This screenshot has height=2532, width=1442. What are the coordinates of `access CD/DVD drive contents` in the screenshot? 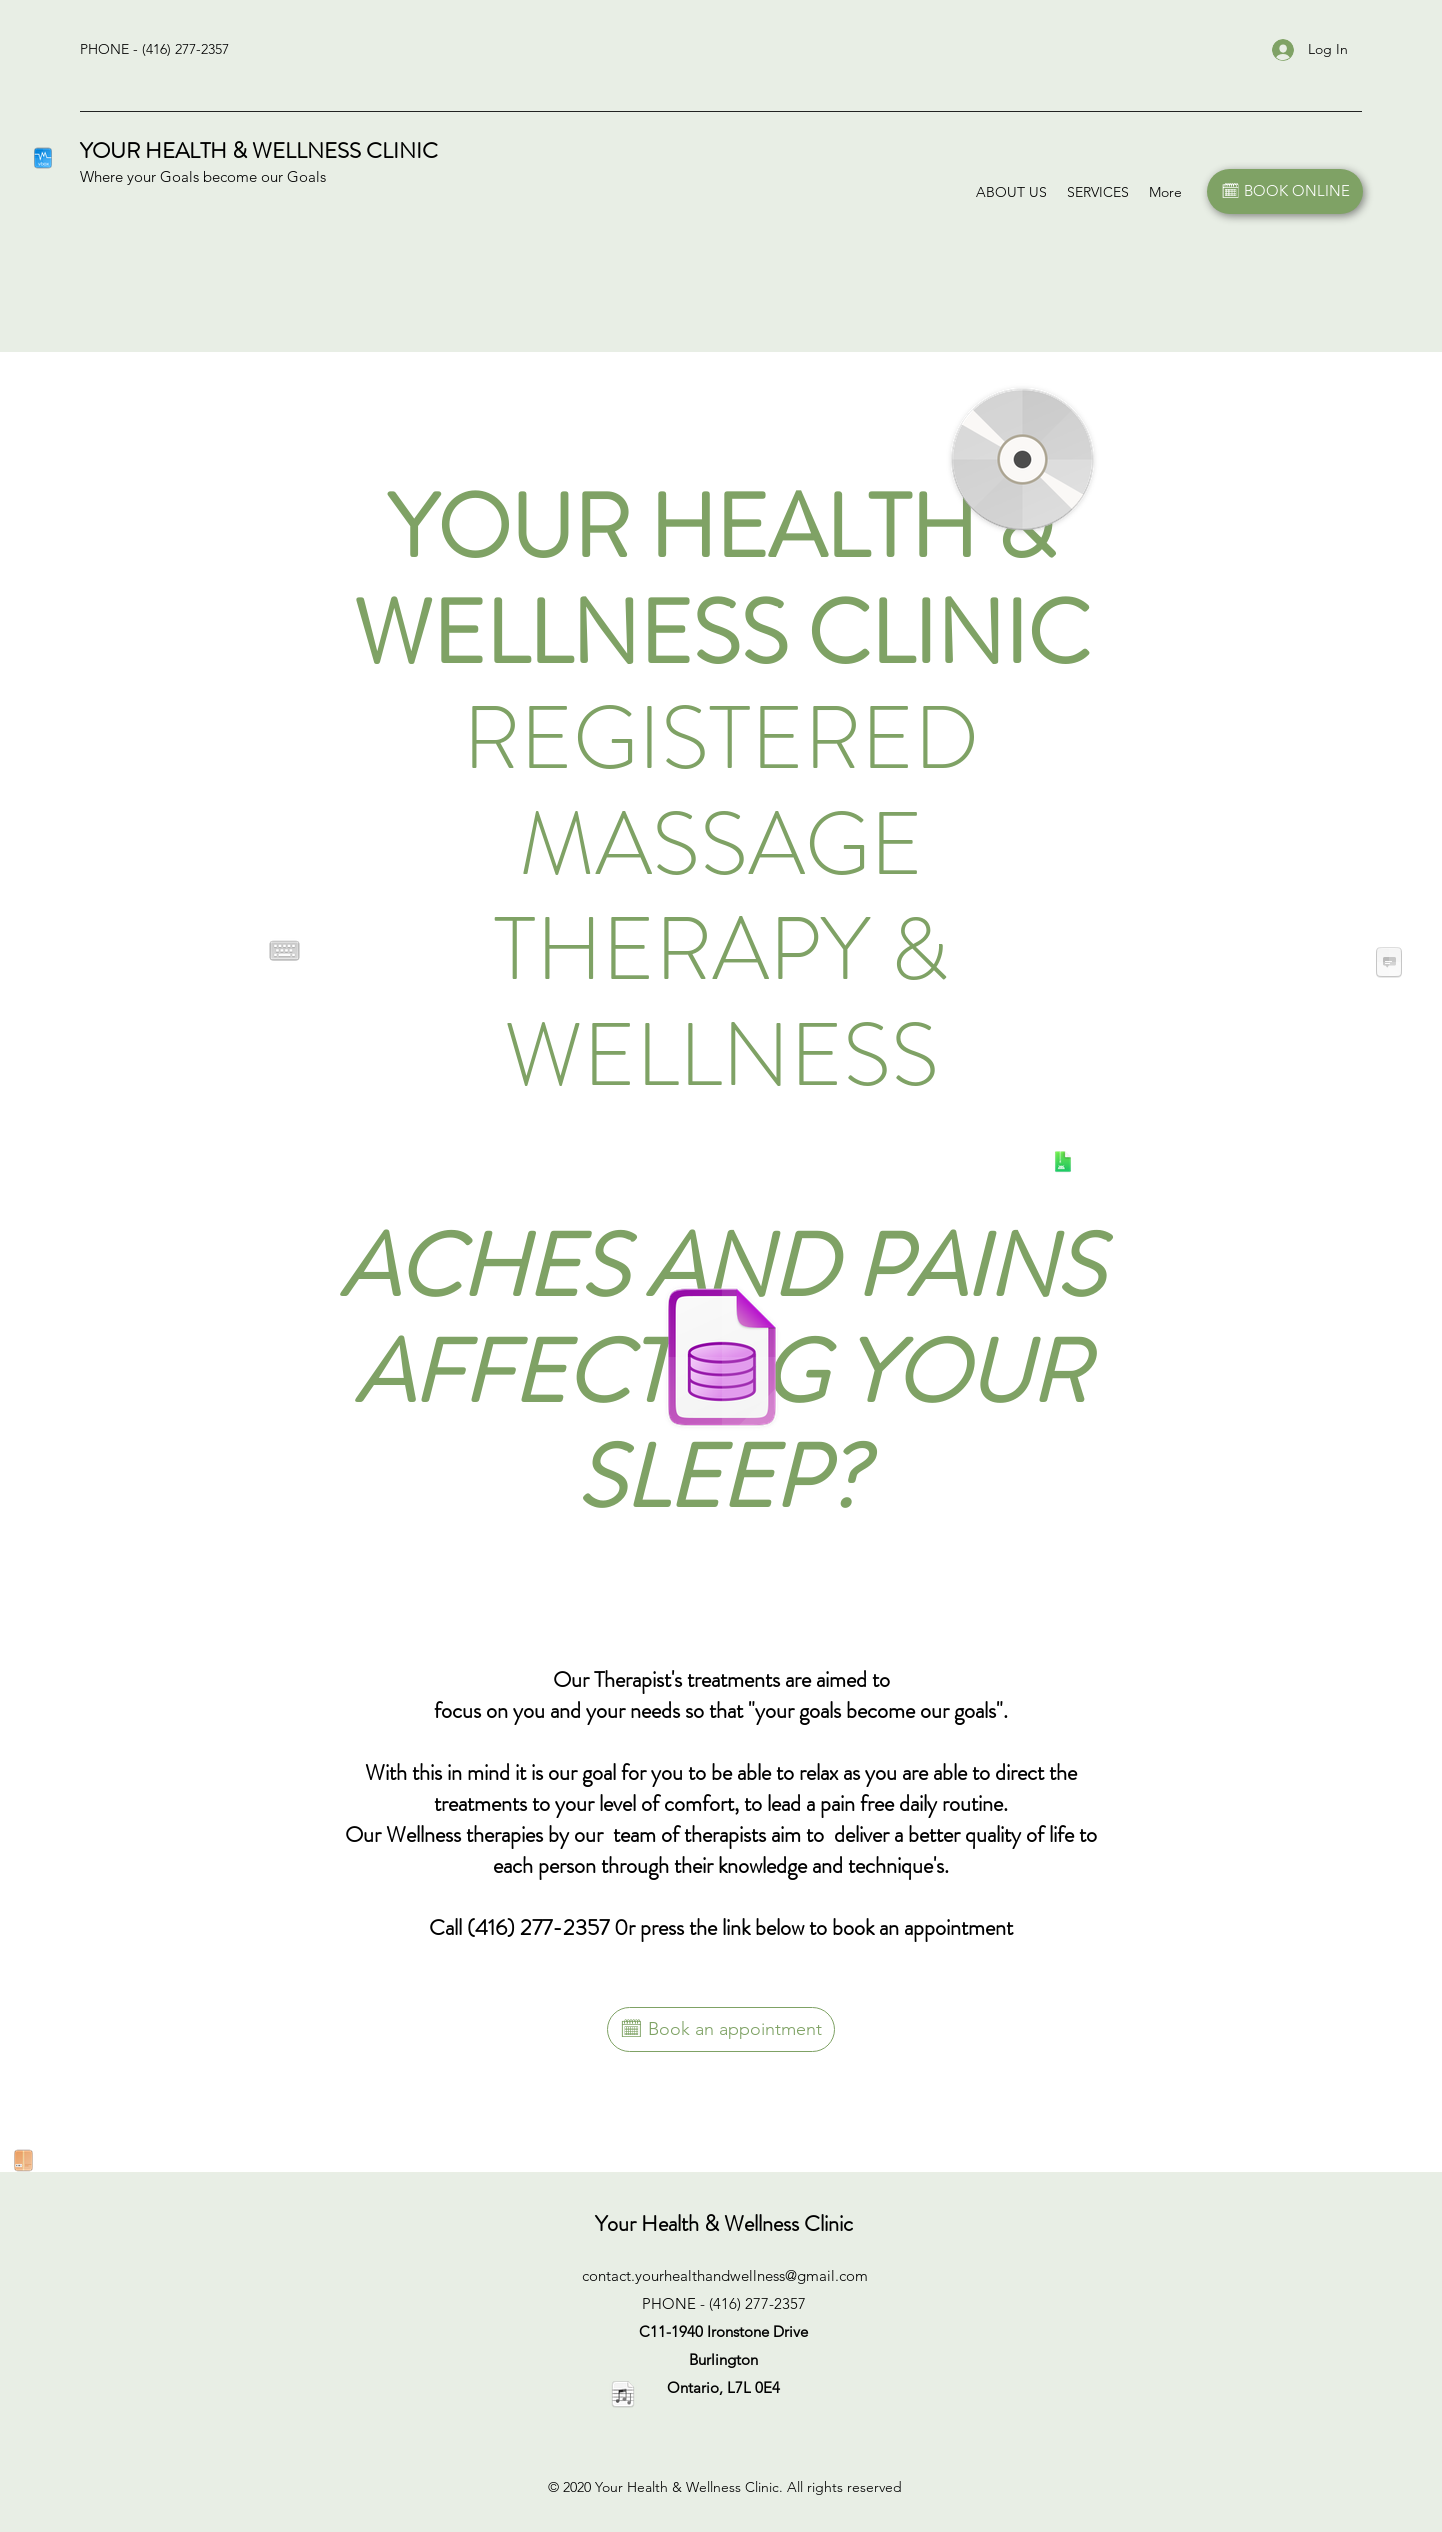 It's located at (1022, 459).